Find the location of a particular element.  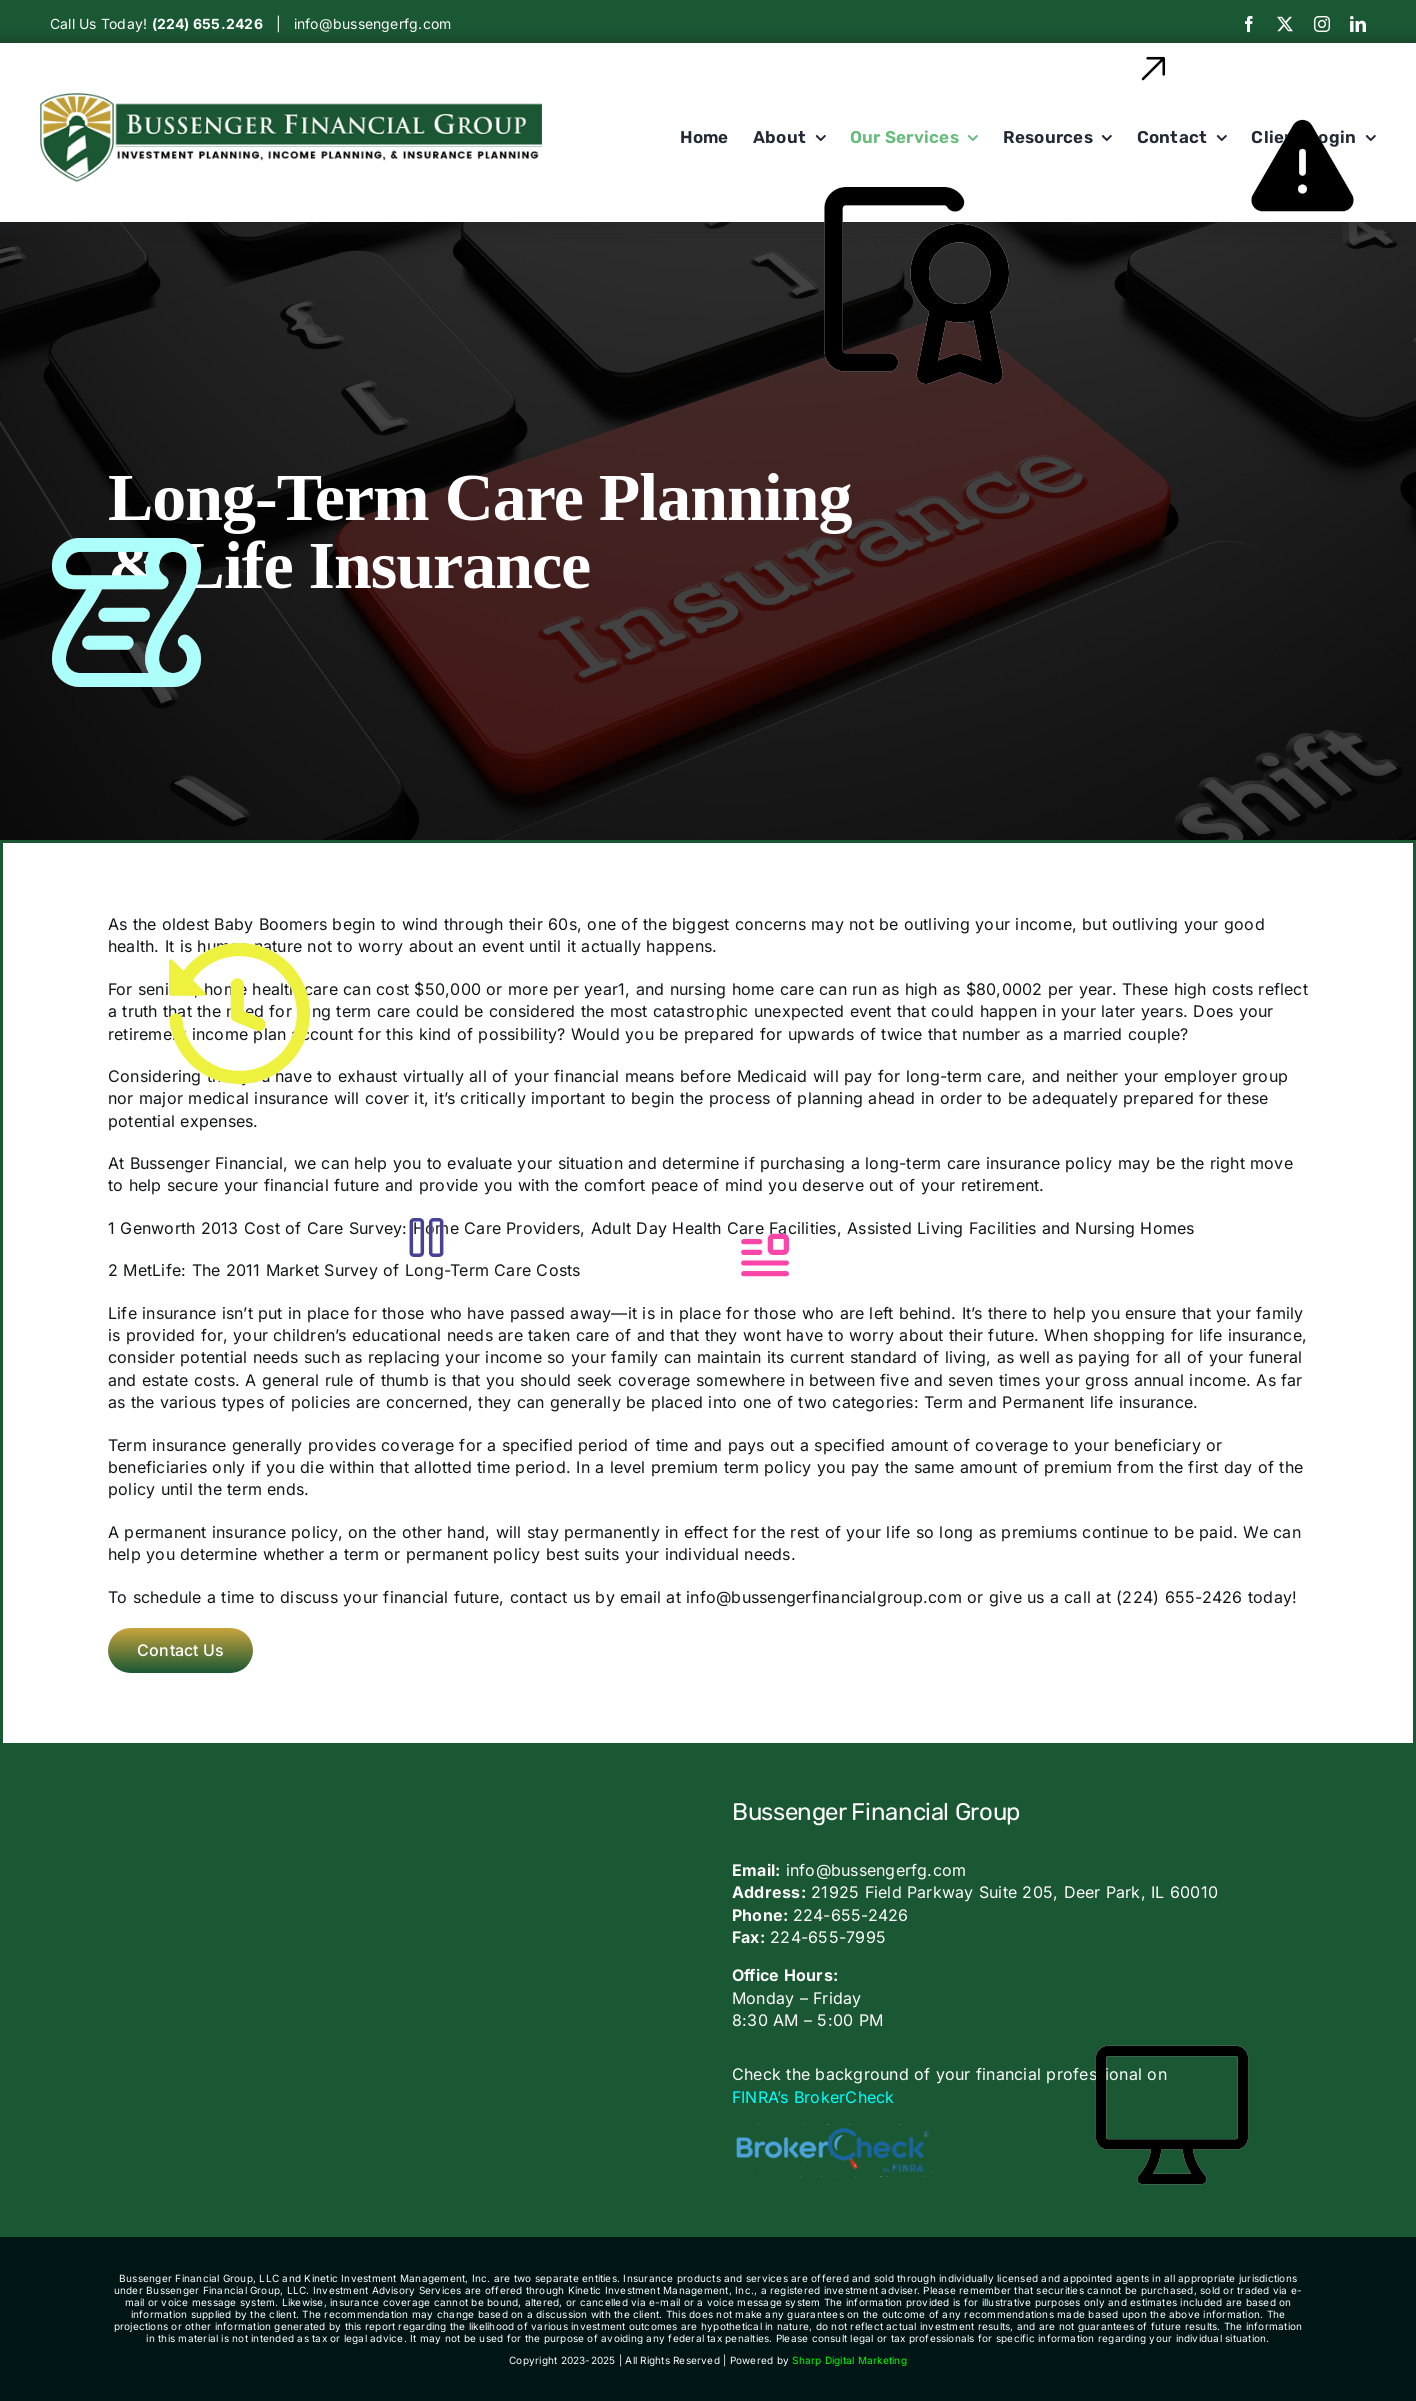

indicates a warning or alert that requires attention is located at coordinates (1302, 164).